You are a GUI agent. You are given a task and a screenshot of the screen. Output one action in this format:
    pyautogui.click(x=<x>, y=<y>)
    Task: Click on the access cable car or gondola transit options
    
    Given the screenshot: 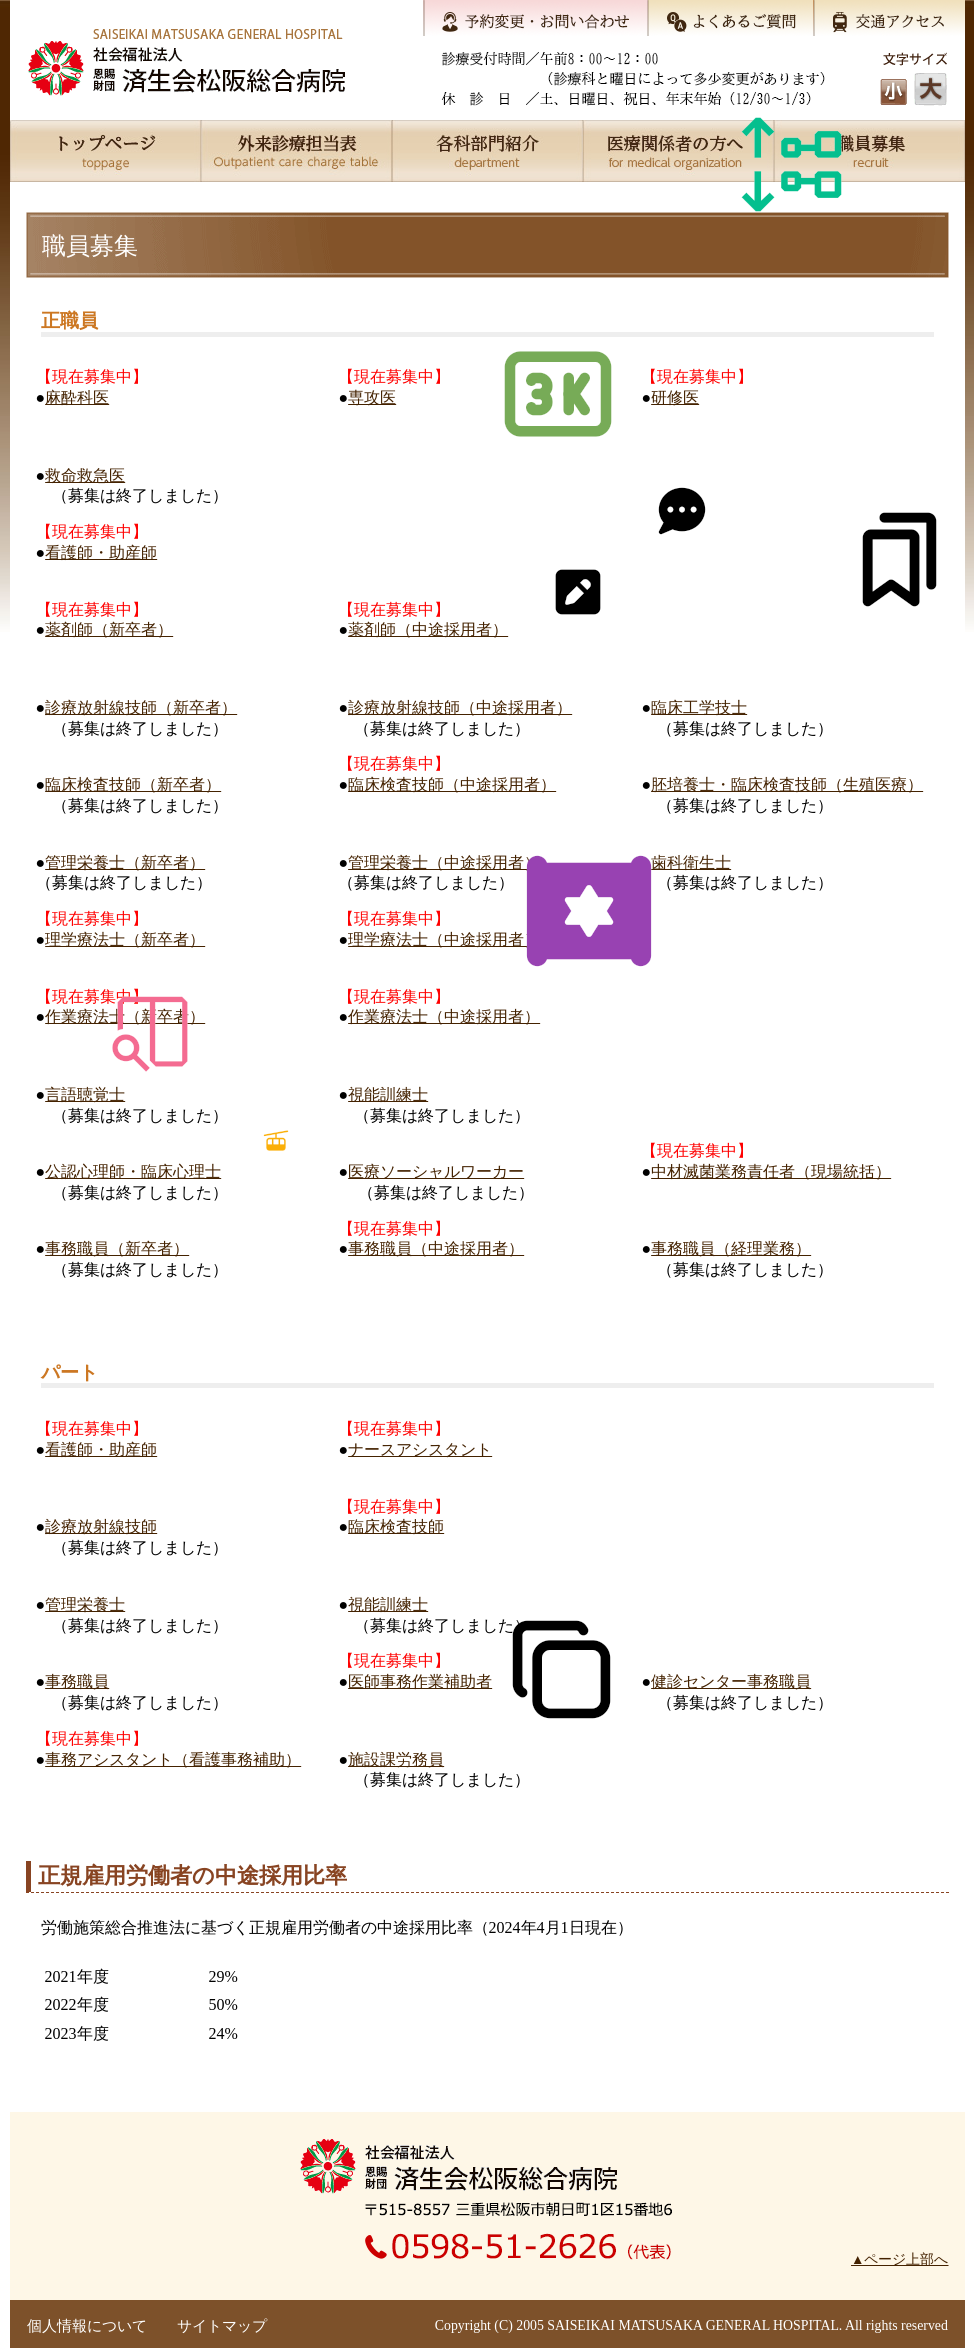 What is the action you would take?
    pyautogui.click(x=276, y=1141)
    